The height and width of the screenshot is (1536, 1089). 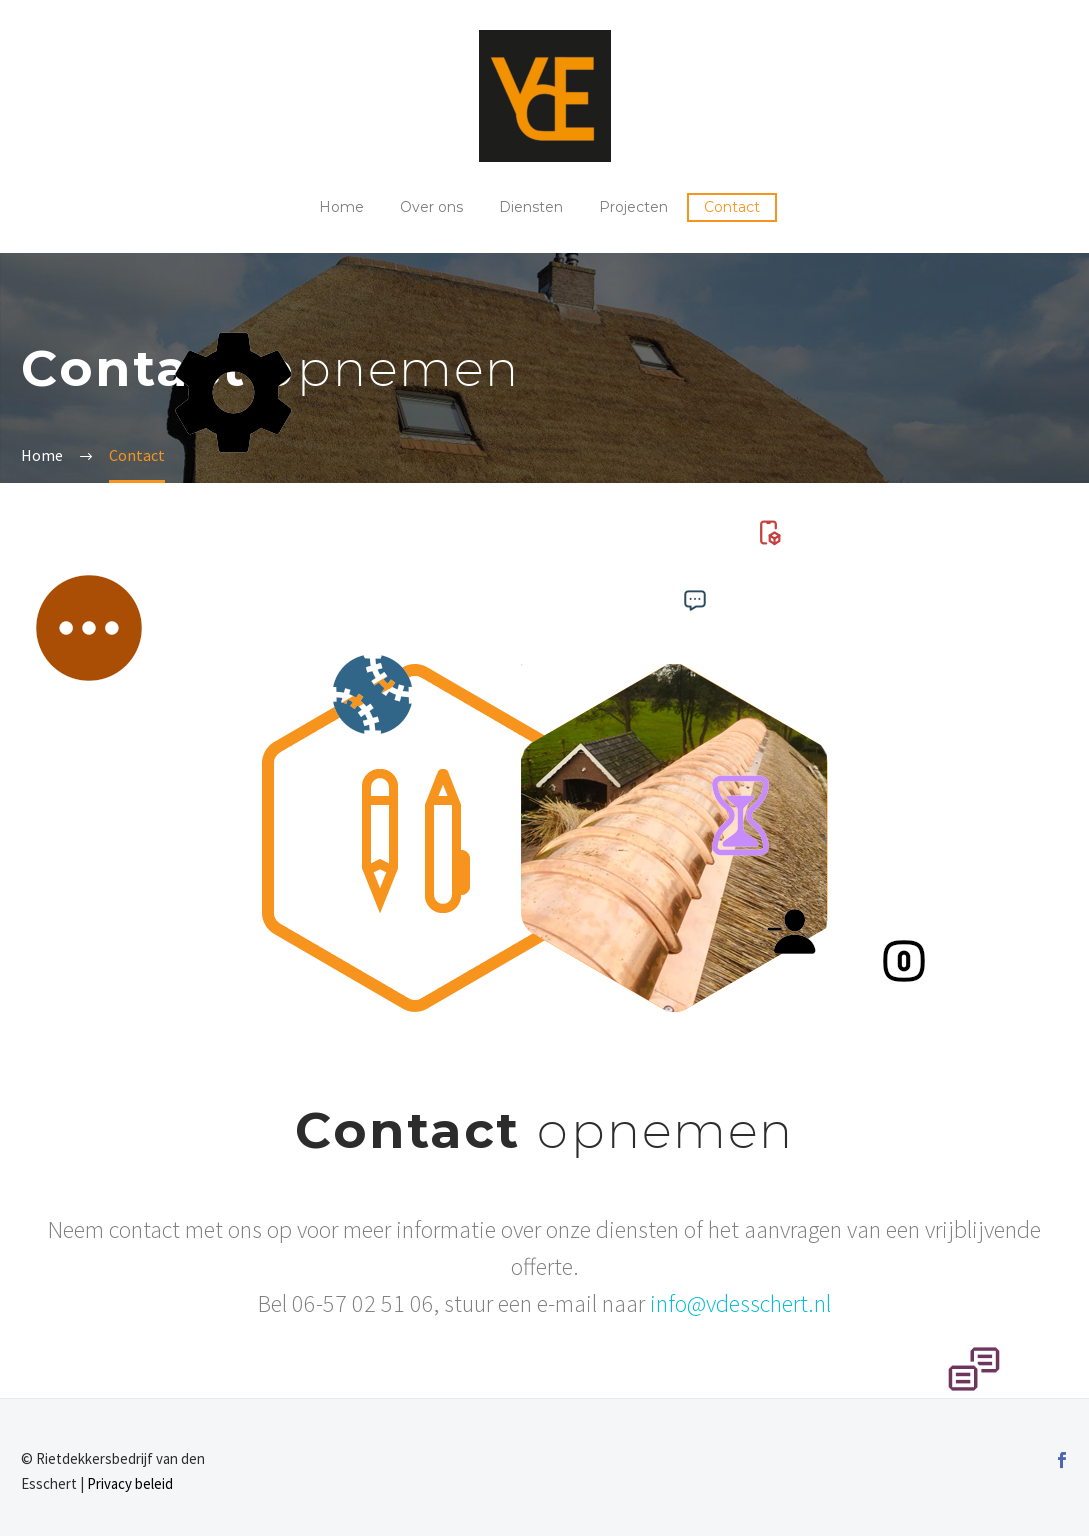 I want to click on indicates loading or processing in progress, so click(x=740, y=815).